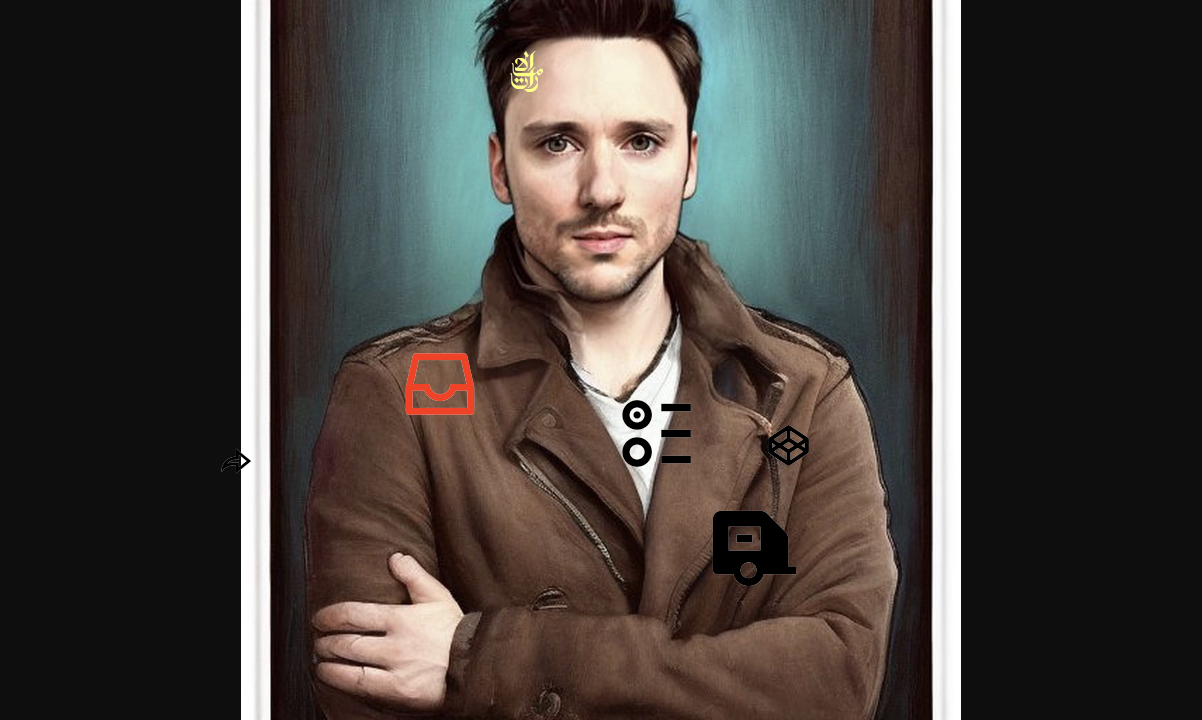 Image resolution: width=1202 pixels, height=720 pixels. I want to click on open CodePen profile or project, so click(788, 445).